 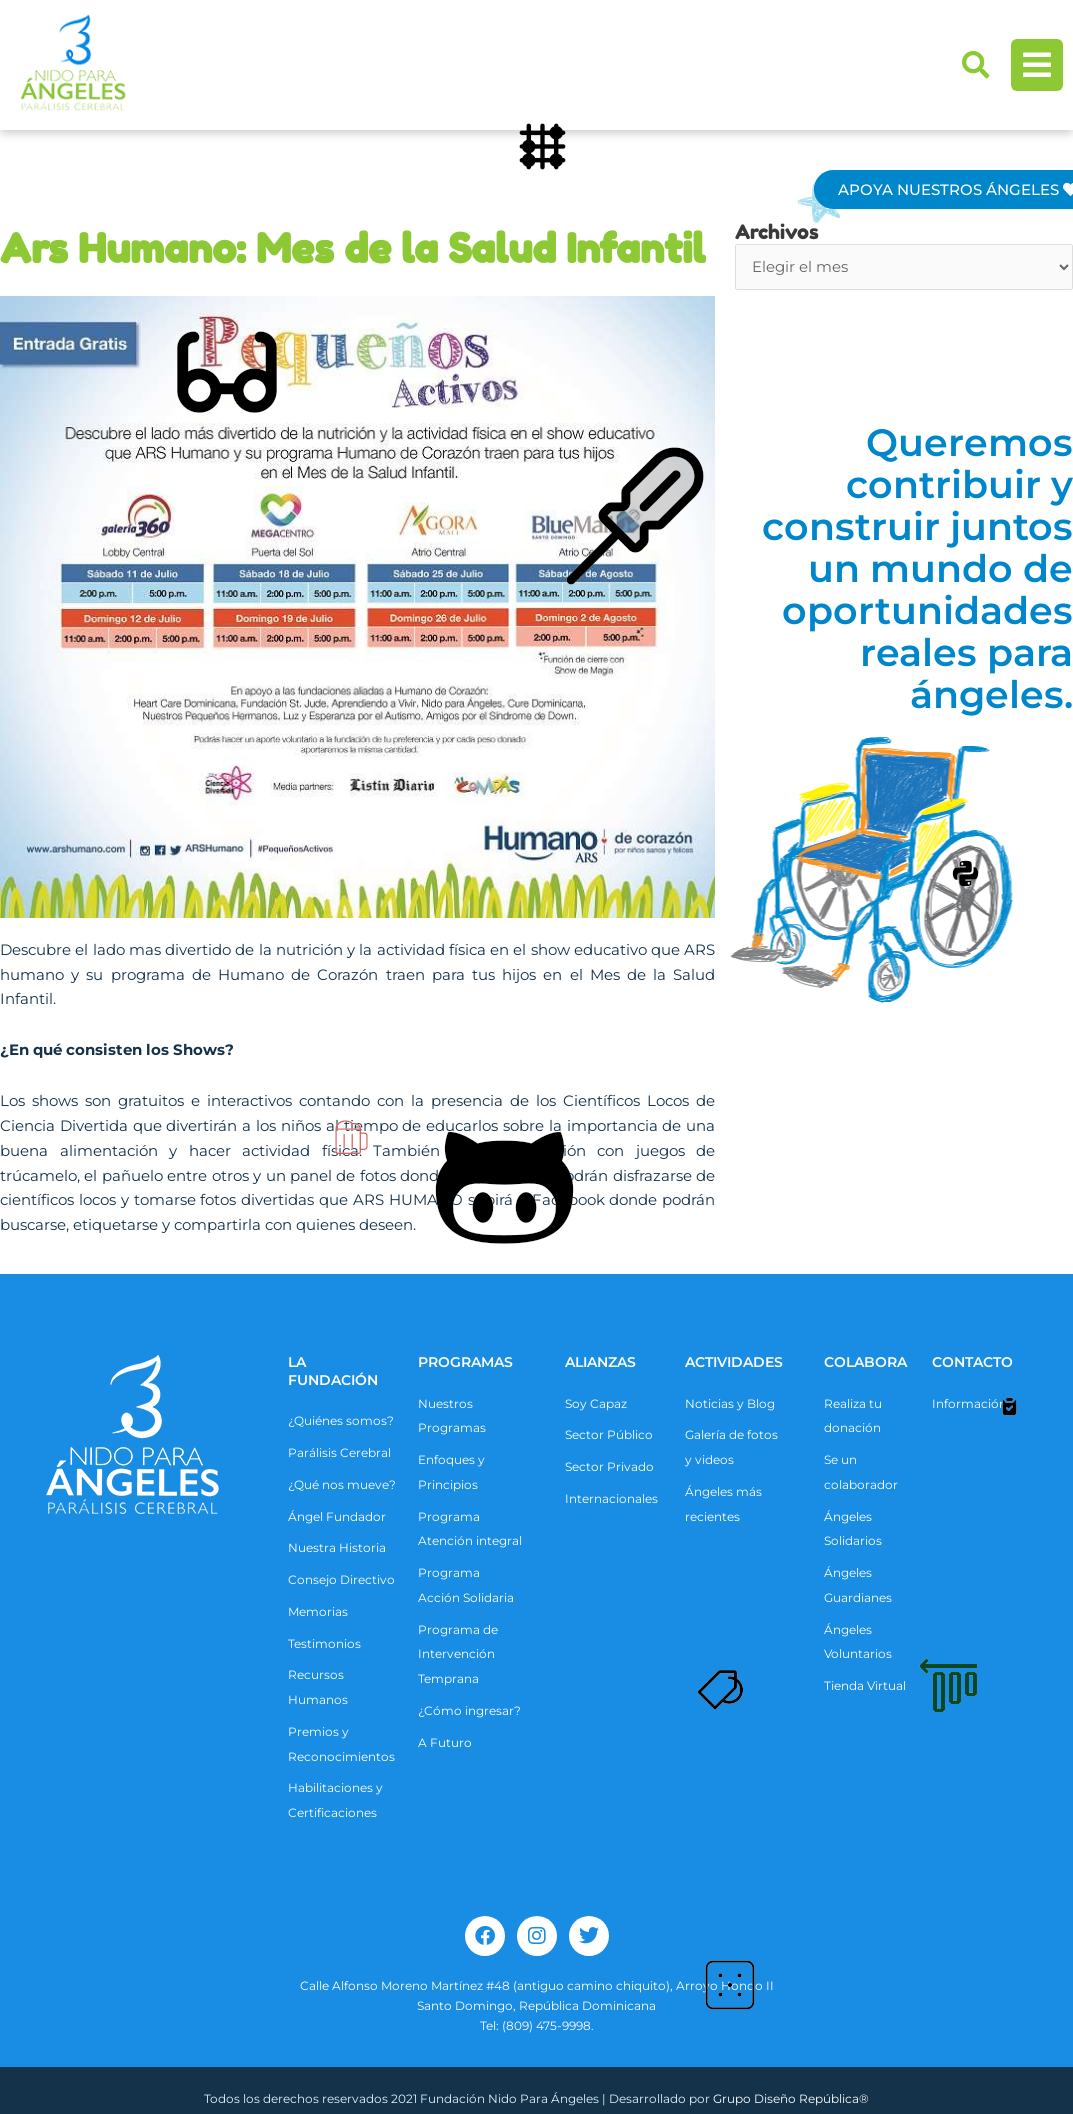 I want to click on access settings or configuration options, so click(x=635, y=516).